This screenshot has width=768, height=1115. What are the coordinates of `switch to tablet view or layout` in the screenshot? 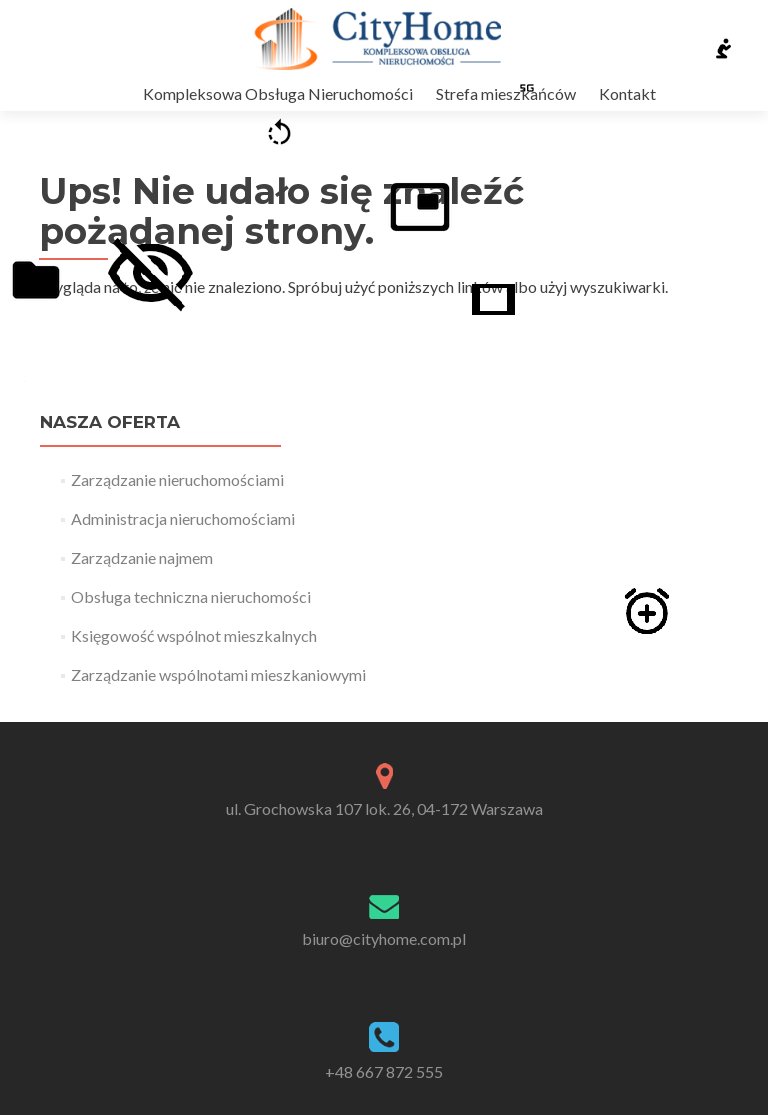 It's located at (493, 299).